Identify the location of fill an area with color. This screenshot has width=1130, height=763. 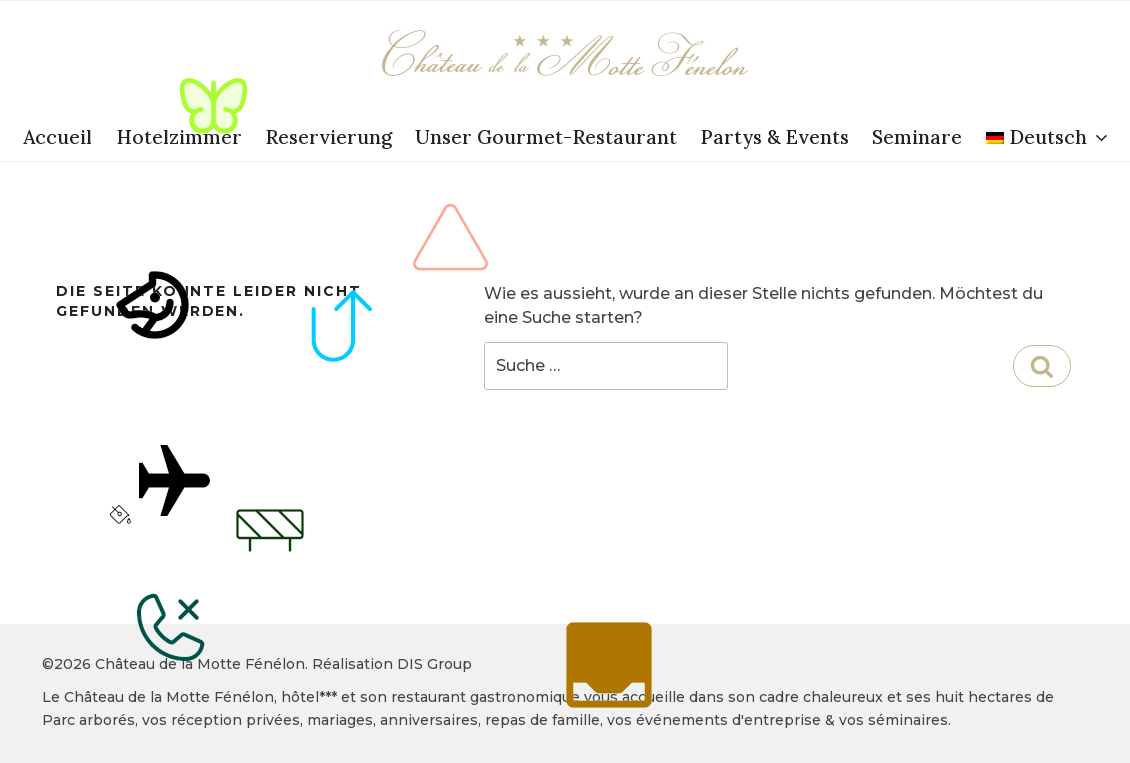
(120, 515).